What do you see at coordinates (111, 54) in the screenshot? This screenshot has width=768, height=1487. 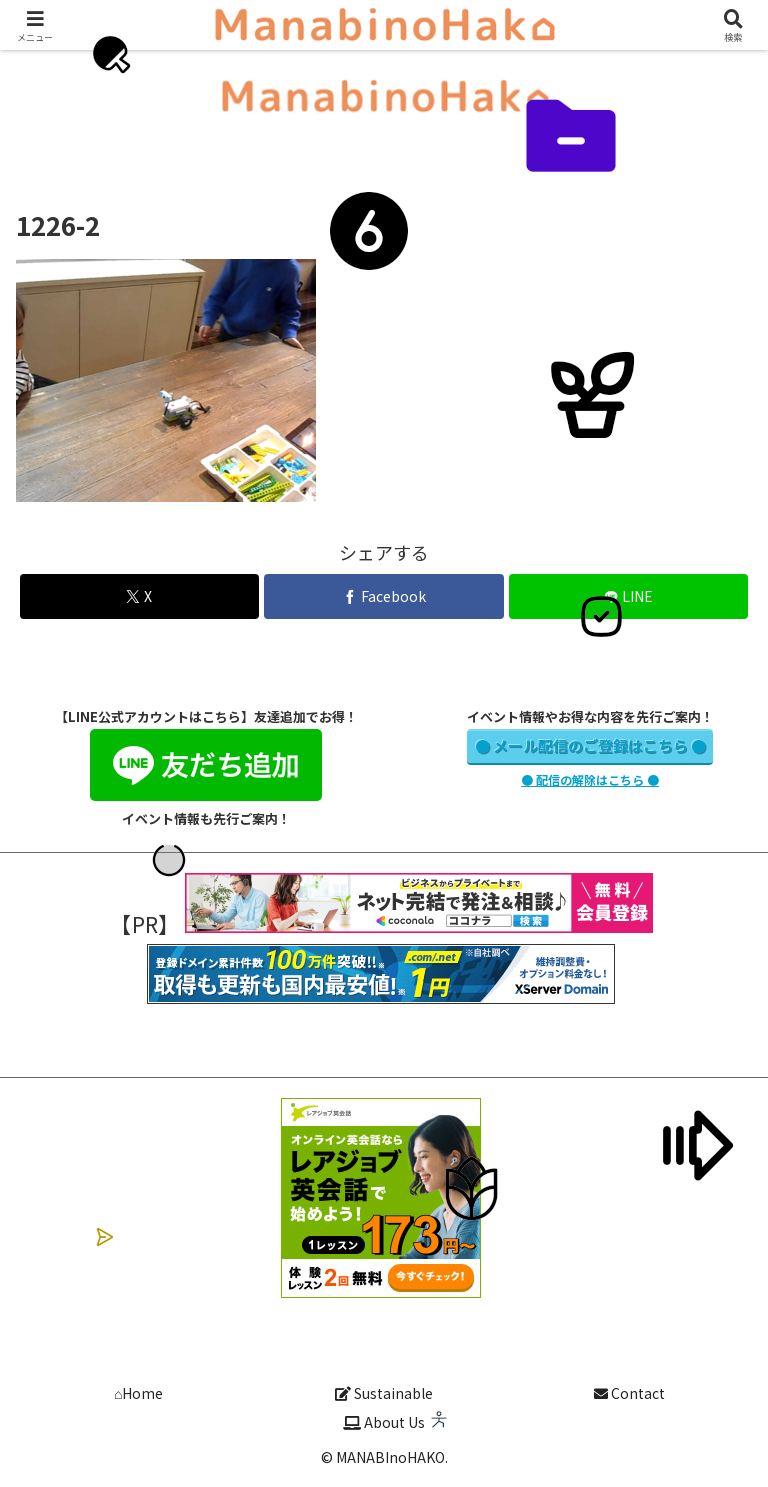 I see `access ping pong or table tennis game` at bounding box center [111, 54].